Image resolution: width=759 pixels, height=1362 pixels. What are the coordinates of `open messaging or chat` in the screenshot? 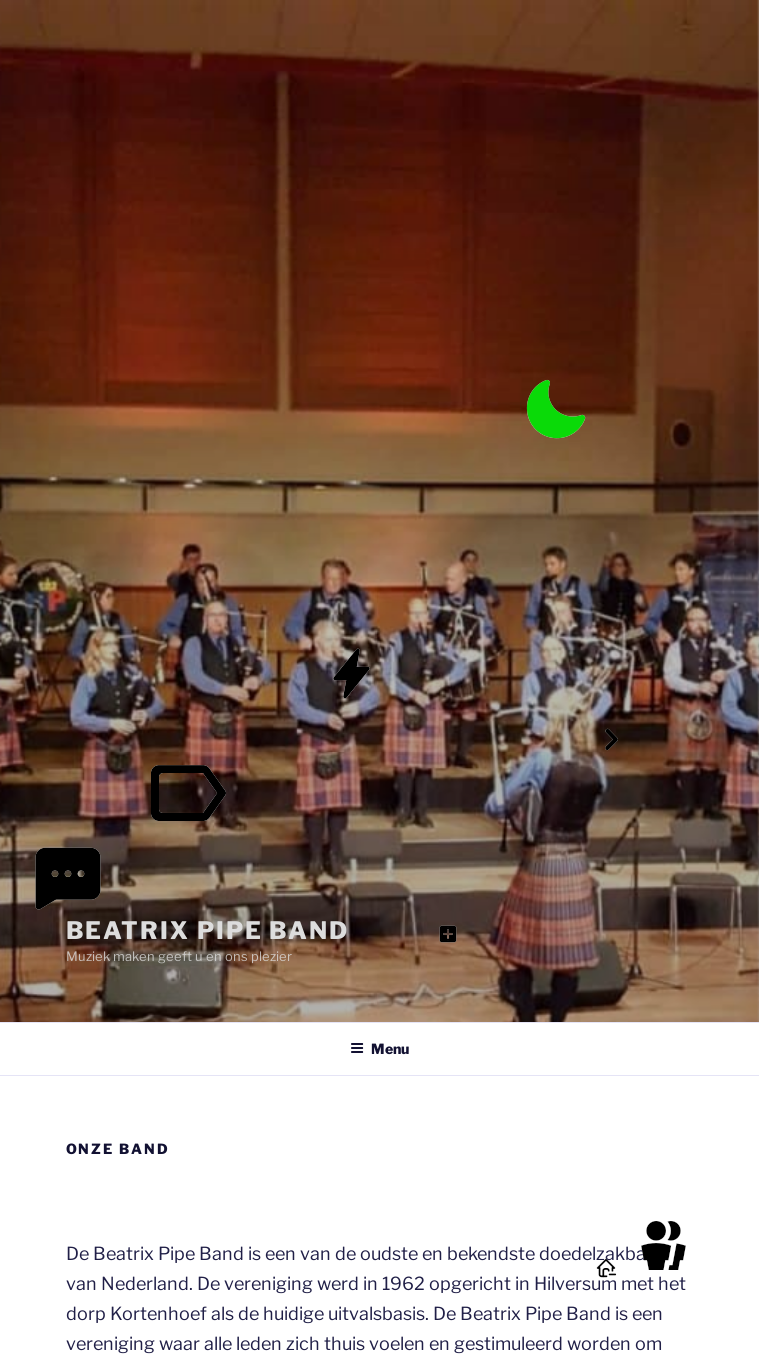 It's located at (68, 877).